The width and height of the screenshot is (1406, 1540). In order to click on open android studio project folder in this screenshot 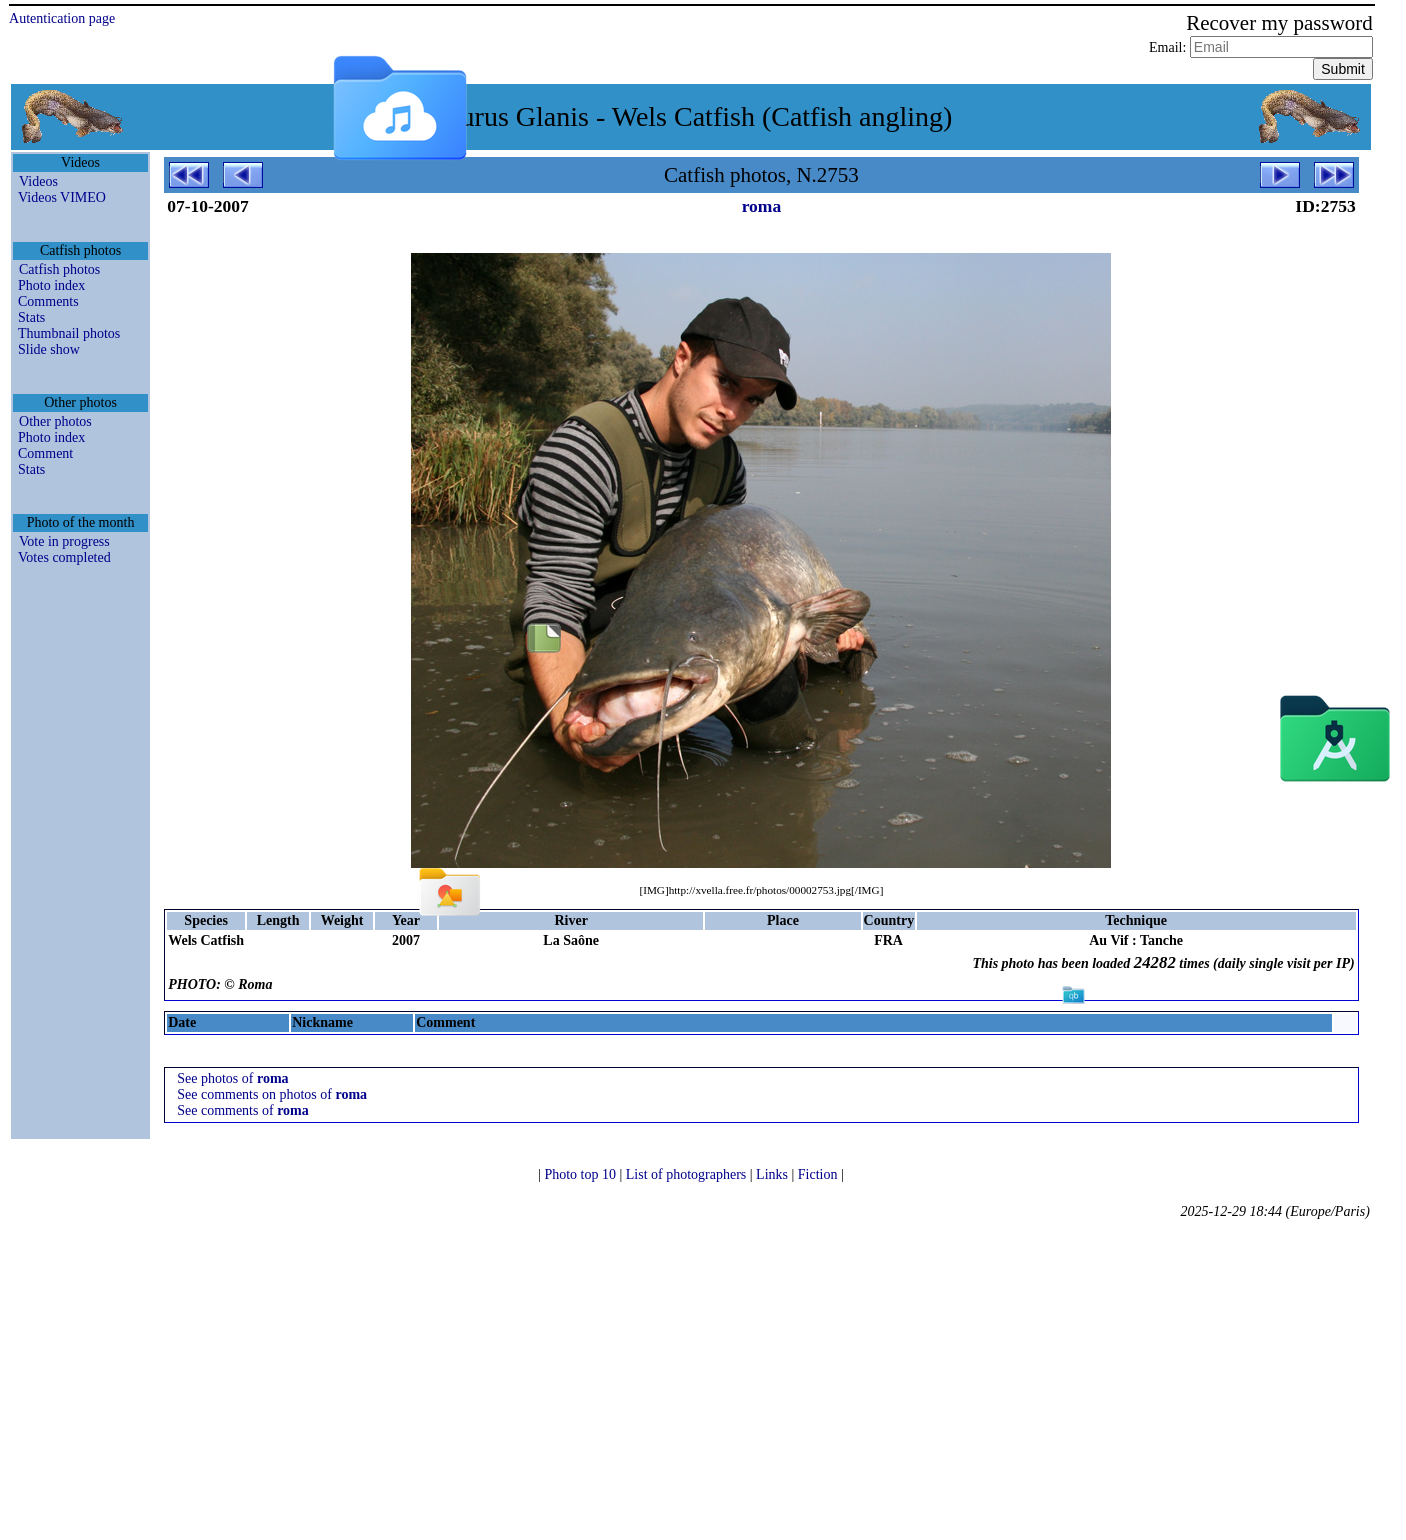, I will do `click(1334, 741)`.